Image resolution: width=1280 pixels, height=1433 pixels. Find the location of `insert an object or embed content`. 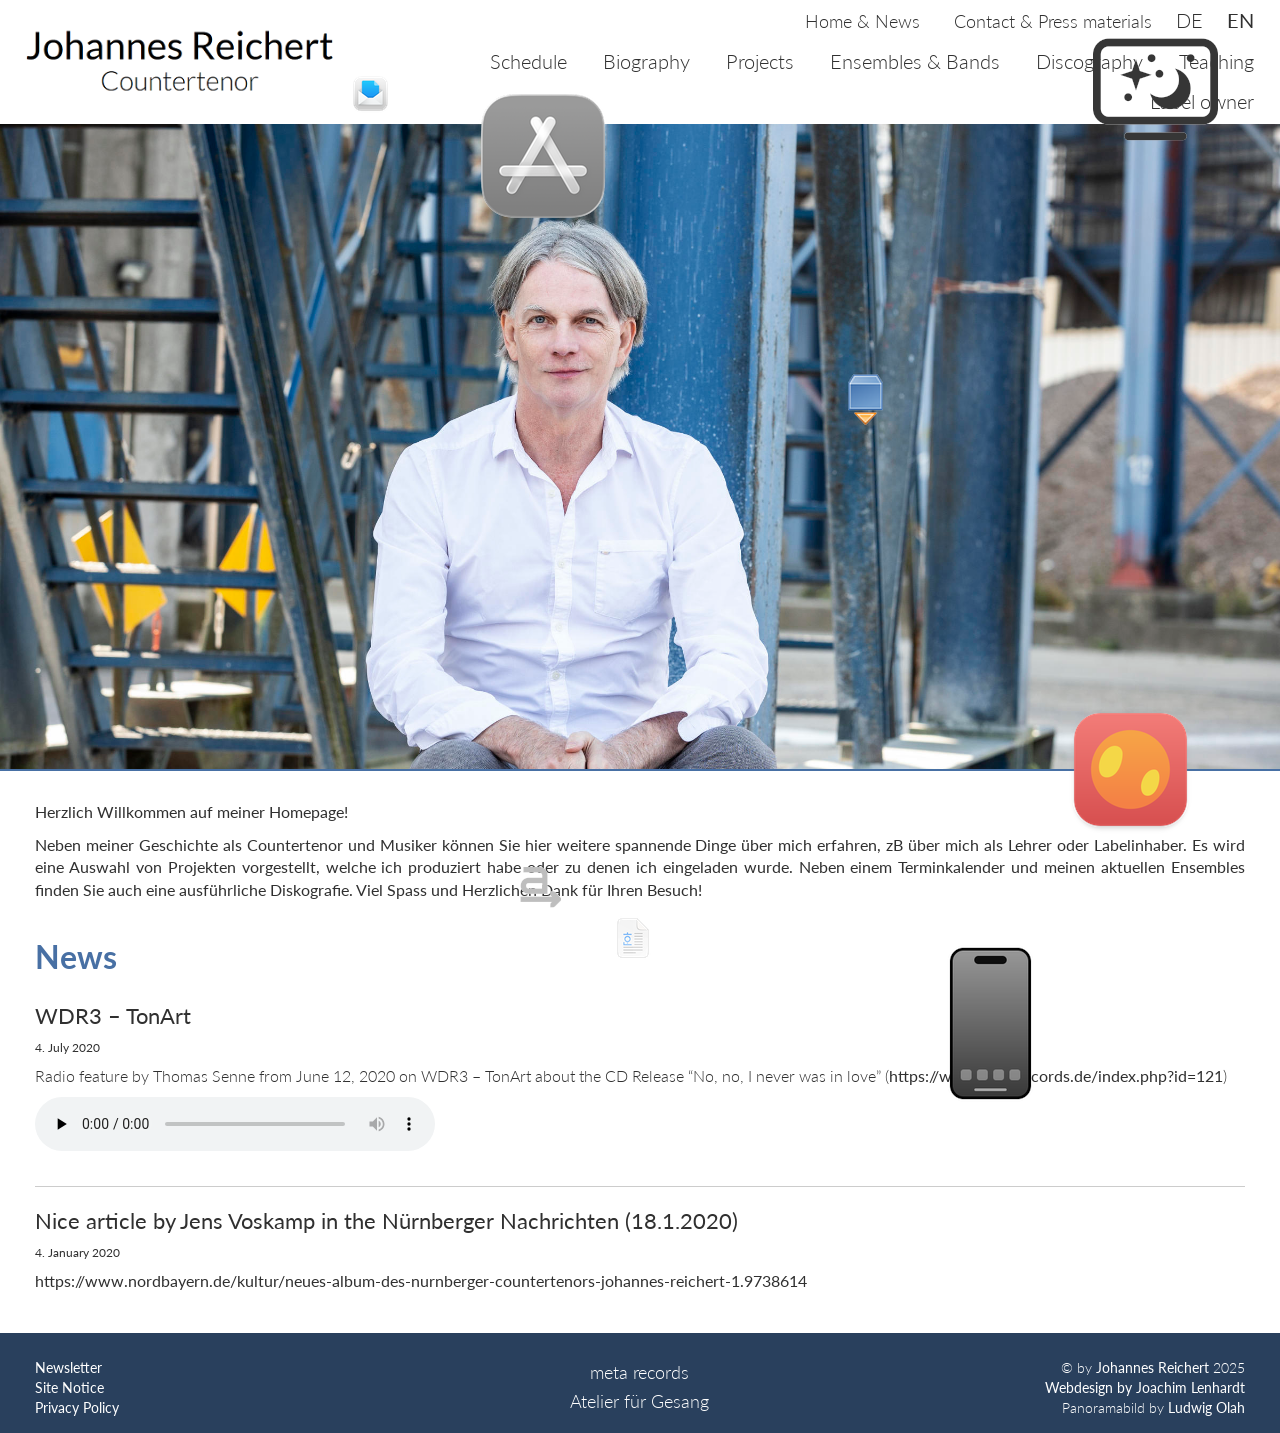

insert an object or embed content is located at coordinates (865, 401).